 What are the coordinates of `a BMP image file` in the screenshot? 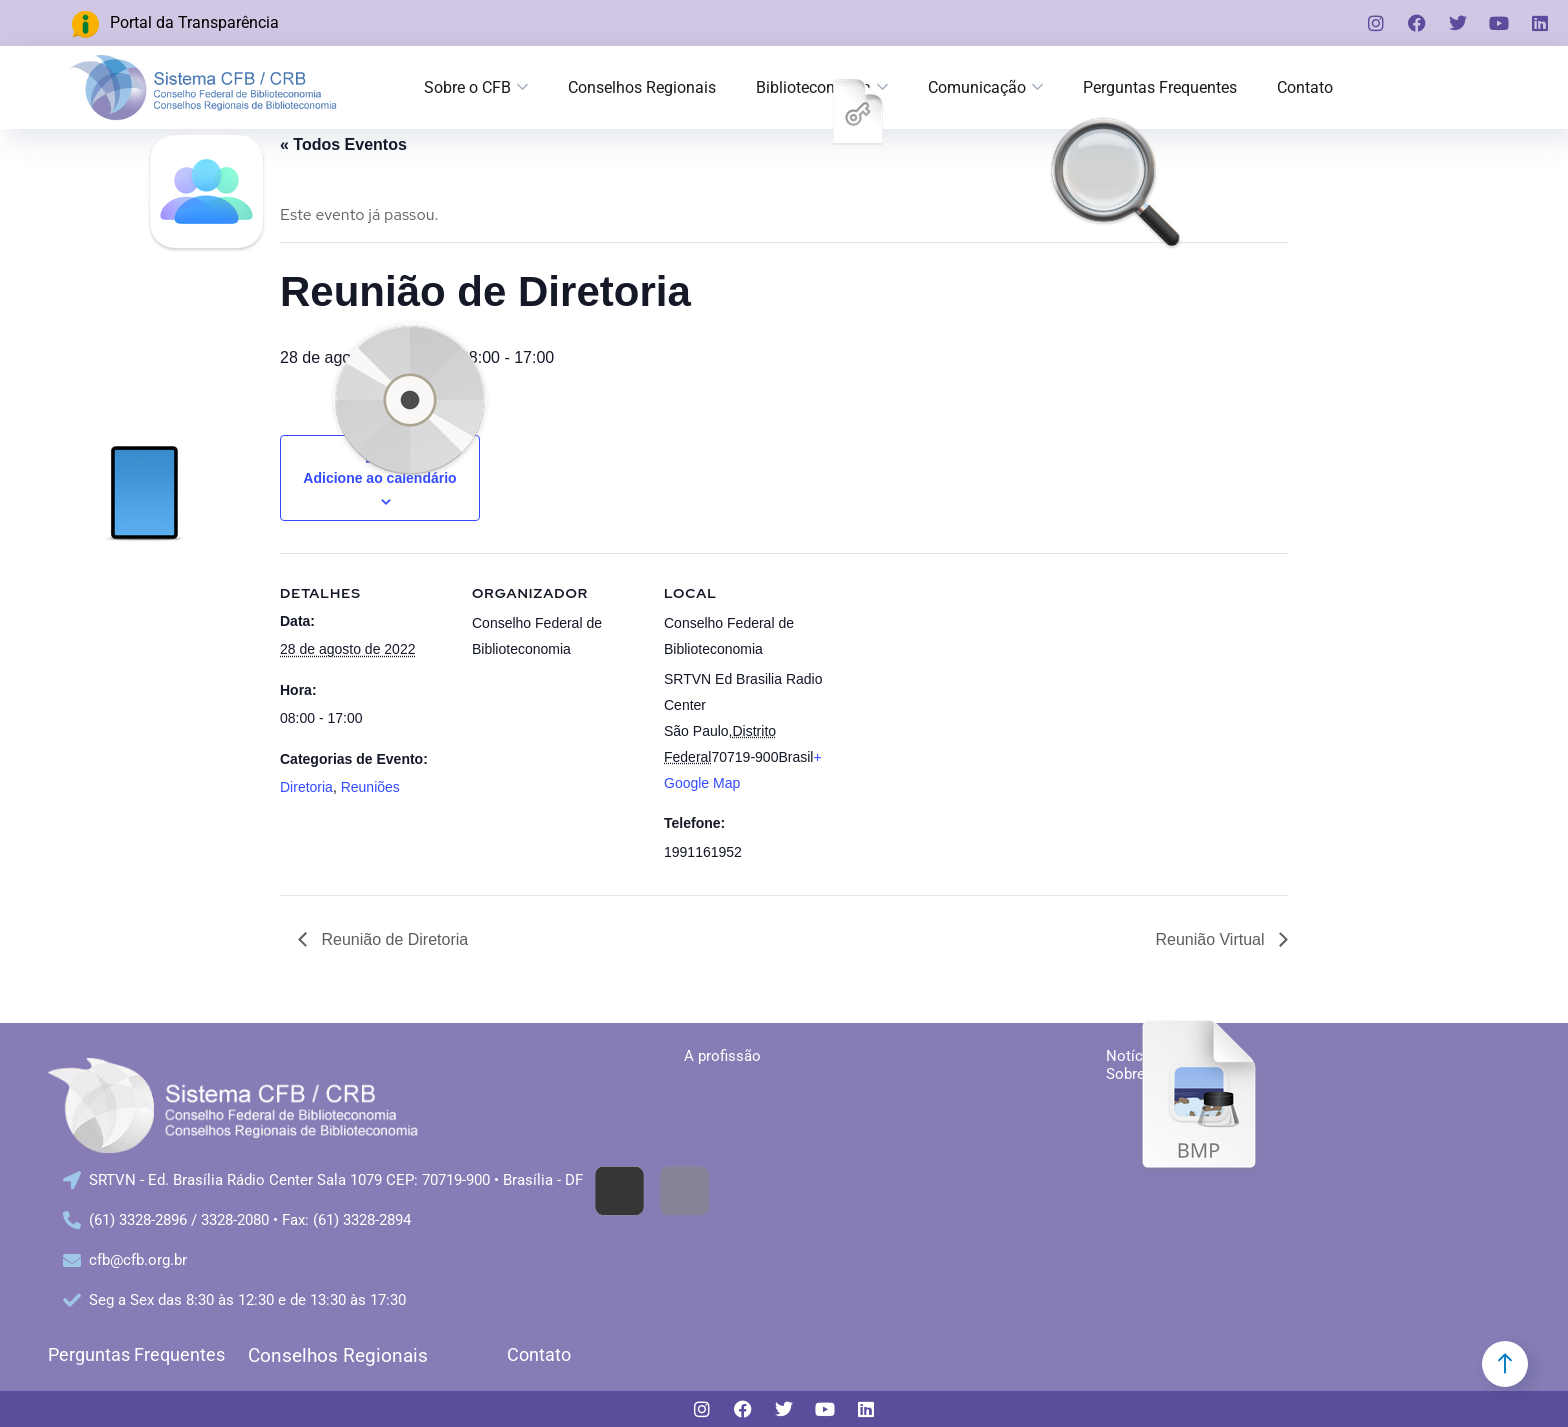 It's located at (1199, 1097).